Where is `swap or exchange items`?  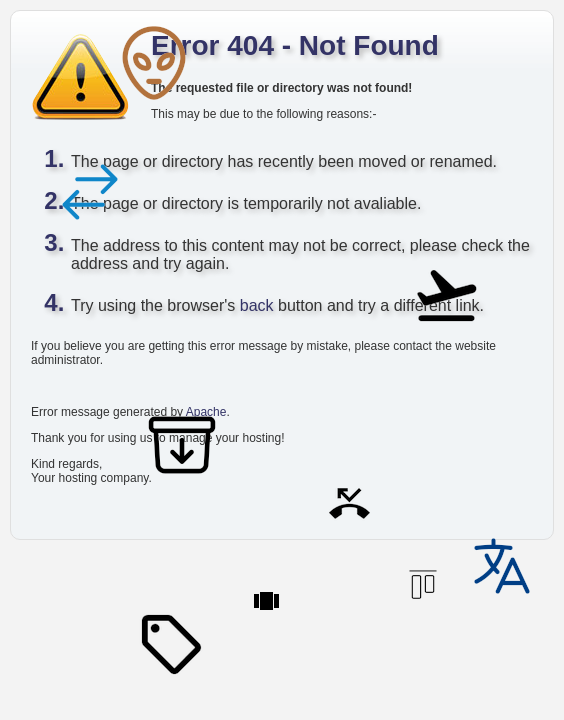
swap or exchange items is located at coordinates (90, 192).